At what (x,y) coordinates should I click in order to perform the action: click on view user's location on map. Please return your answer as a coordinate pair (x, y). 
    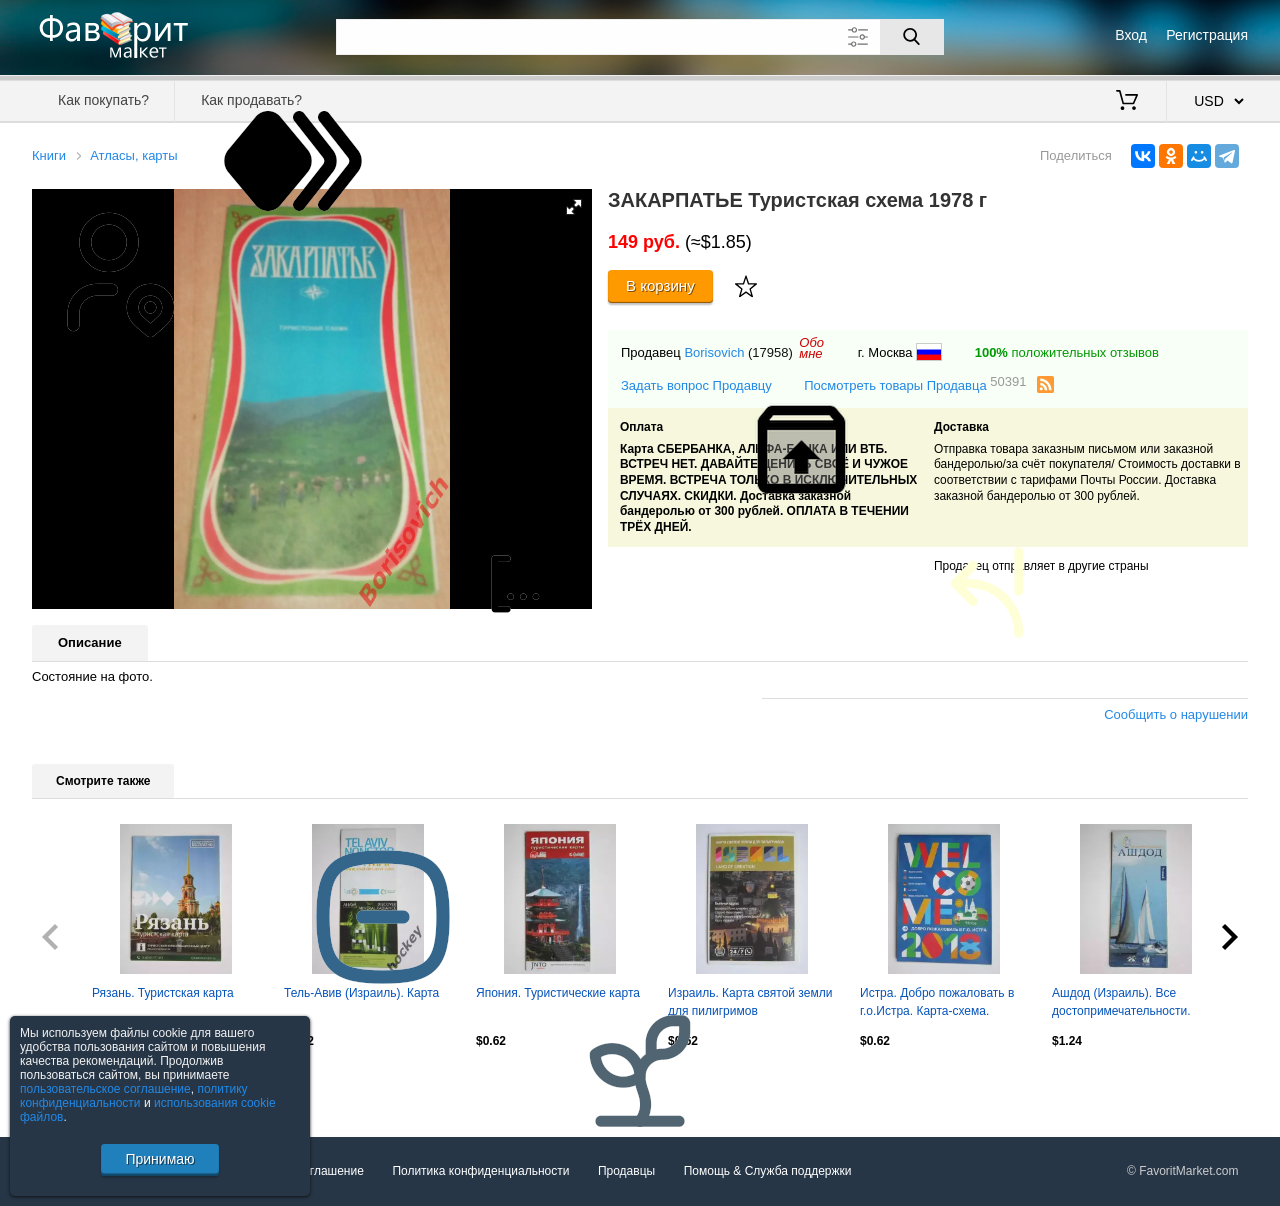
    Looking at the image, I should click on (109, 272).